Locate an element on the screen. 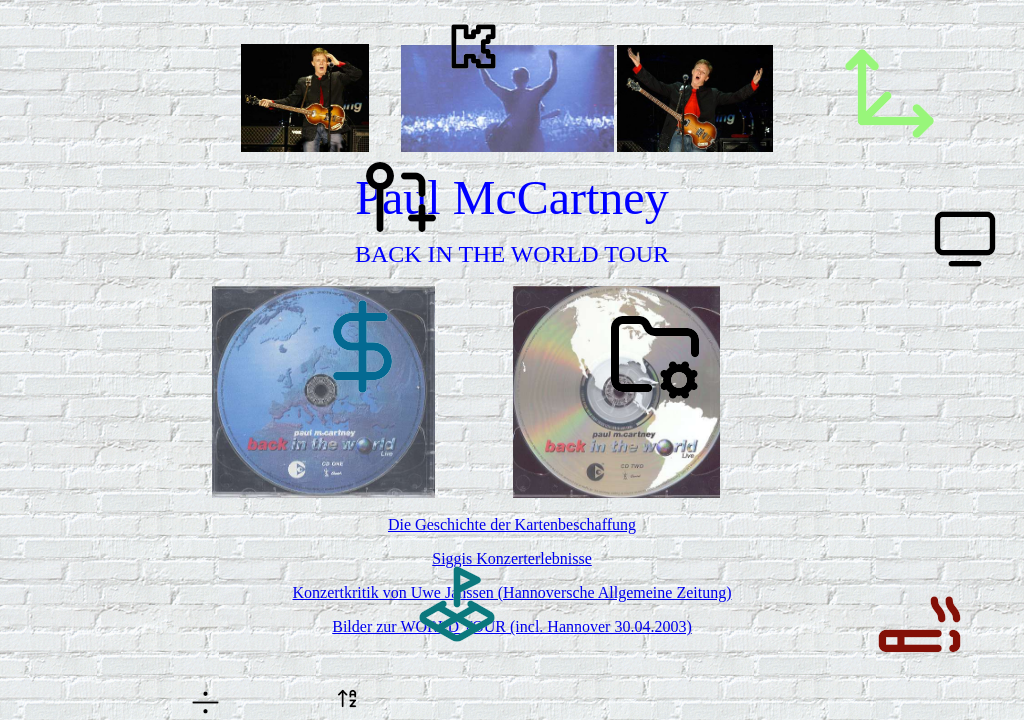 Image resolution: width=1024 pixels, height=720 pixels. visit kick streaming platform is located at coordinates (473, 46).